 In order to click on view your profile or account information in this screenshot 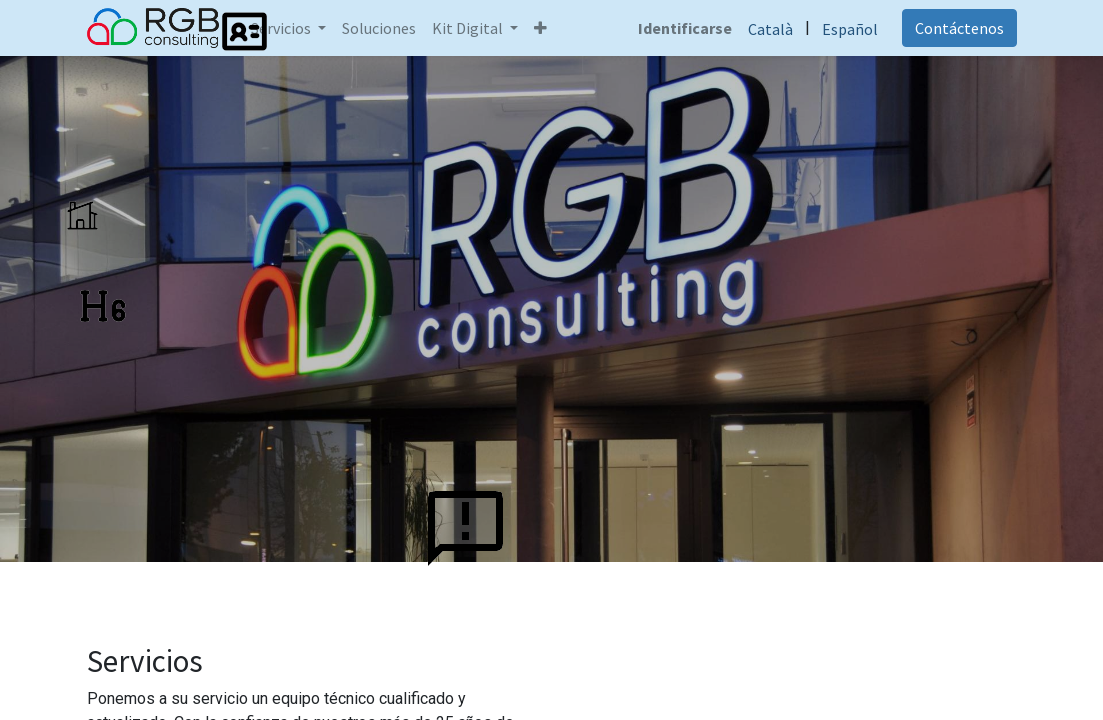, I will do `click(244, 31)`.